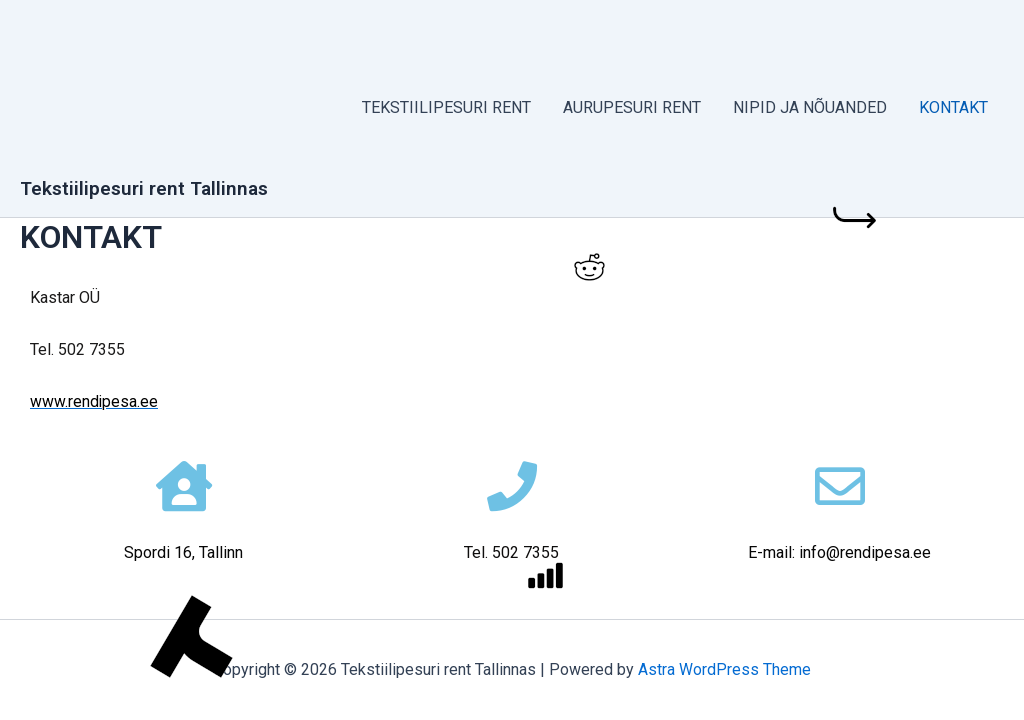  I want to click on forward or redirect a message, so click(854, 217).